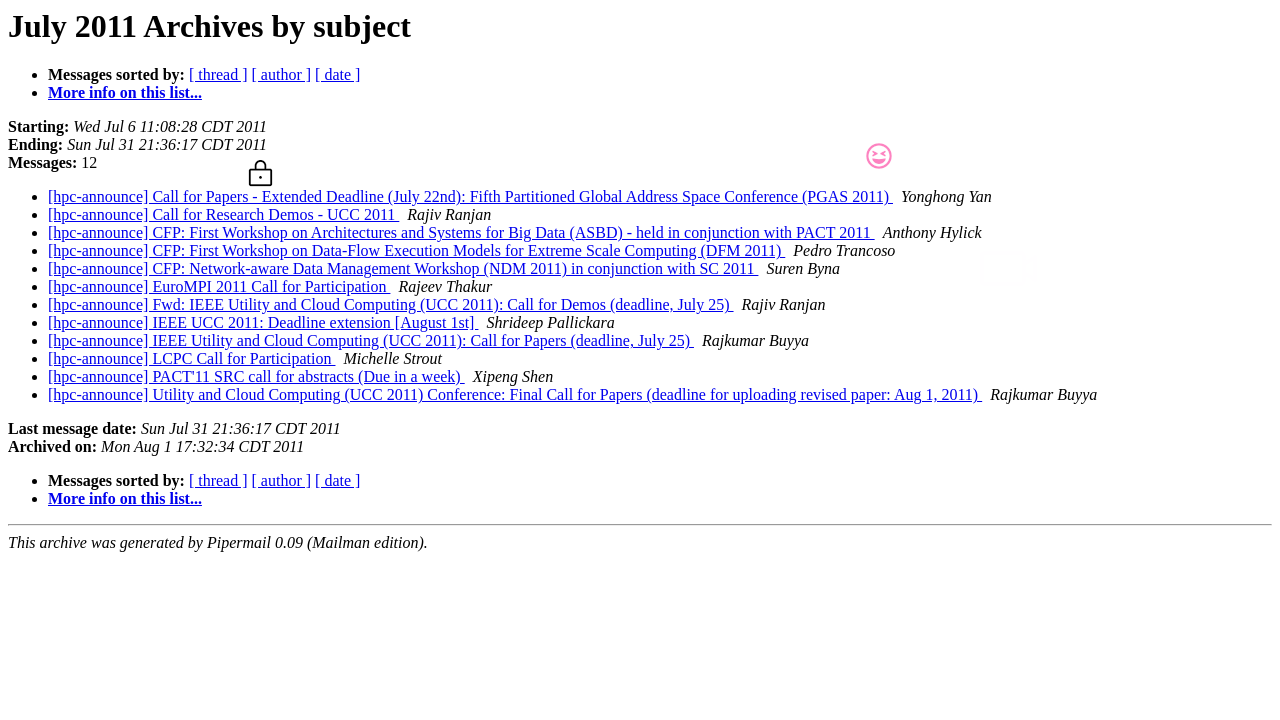  I want to click on start a video call, so click(1006, 268).